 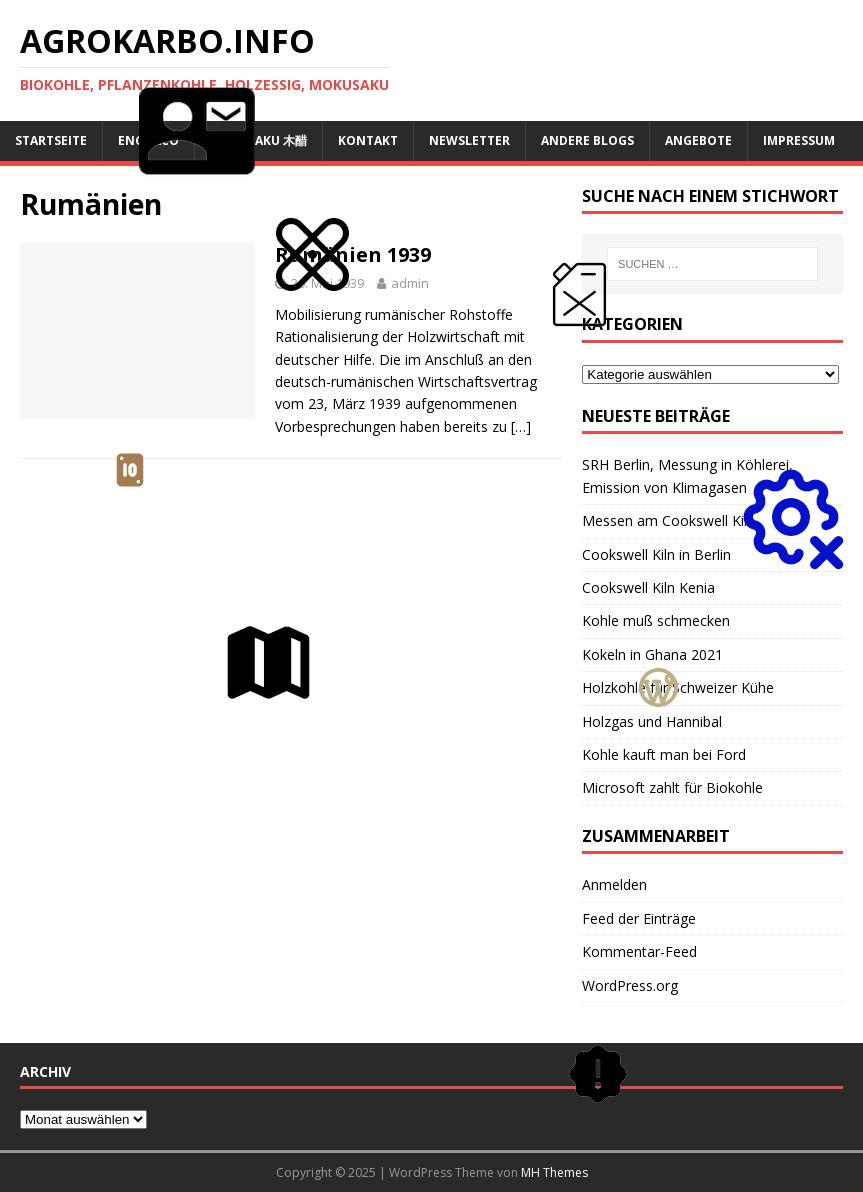 I want to click on open map view, so click(x=268, y=662).